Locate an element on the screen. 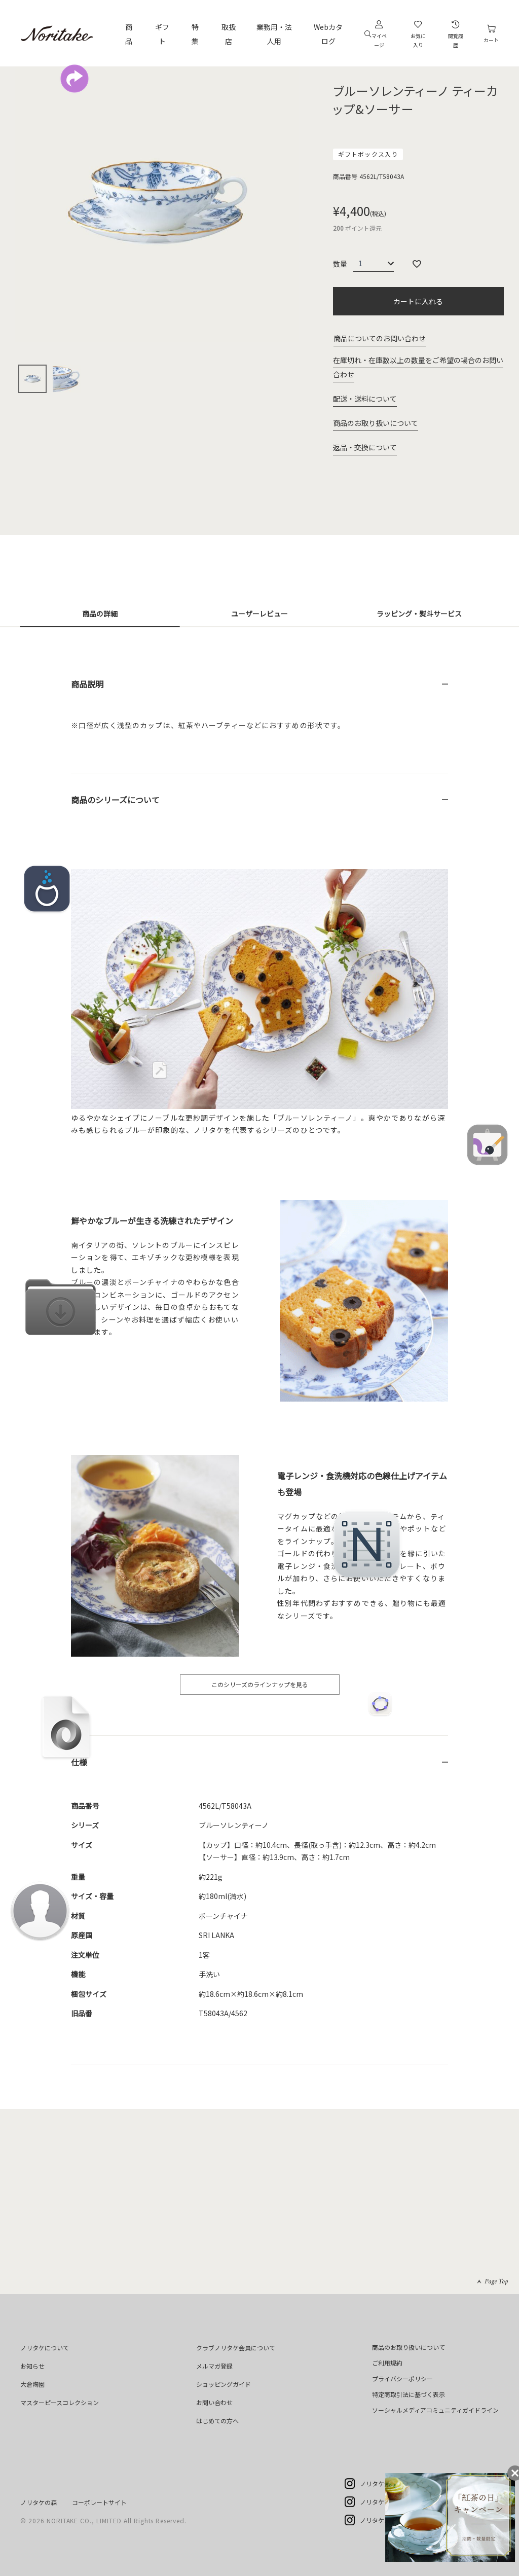  view user accounts is located at coordinates (40, 1911).